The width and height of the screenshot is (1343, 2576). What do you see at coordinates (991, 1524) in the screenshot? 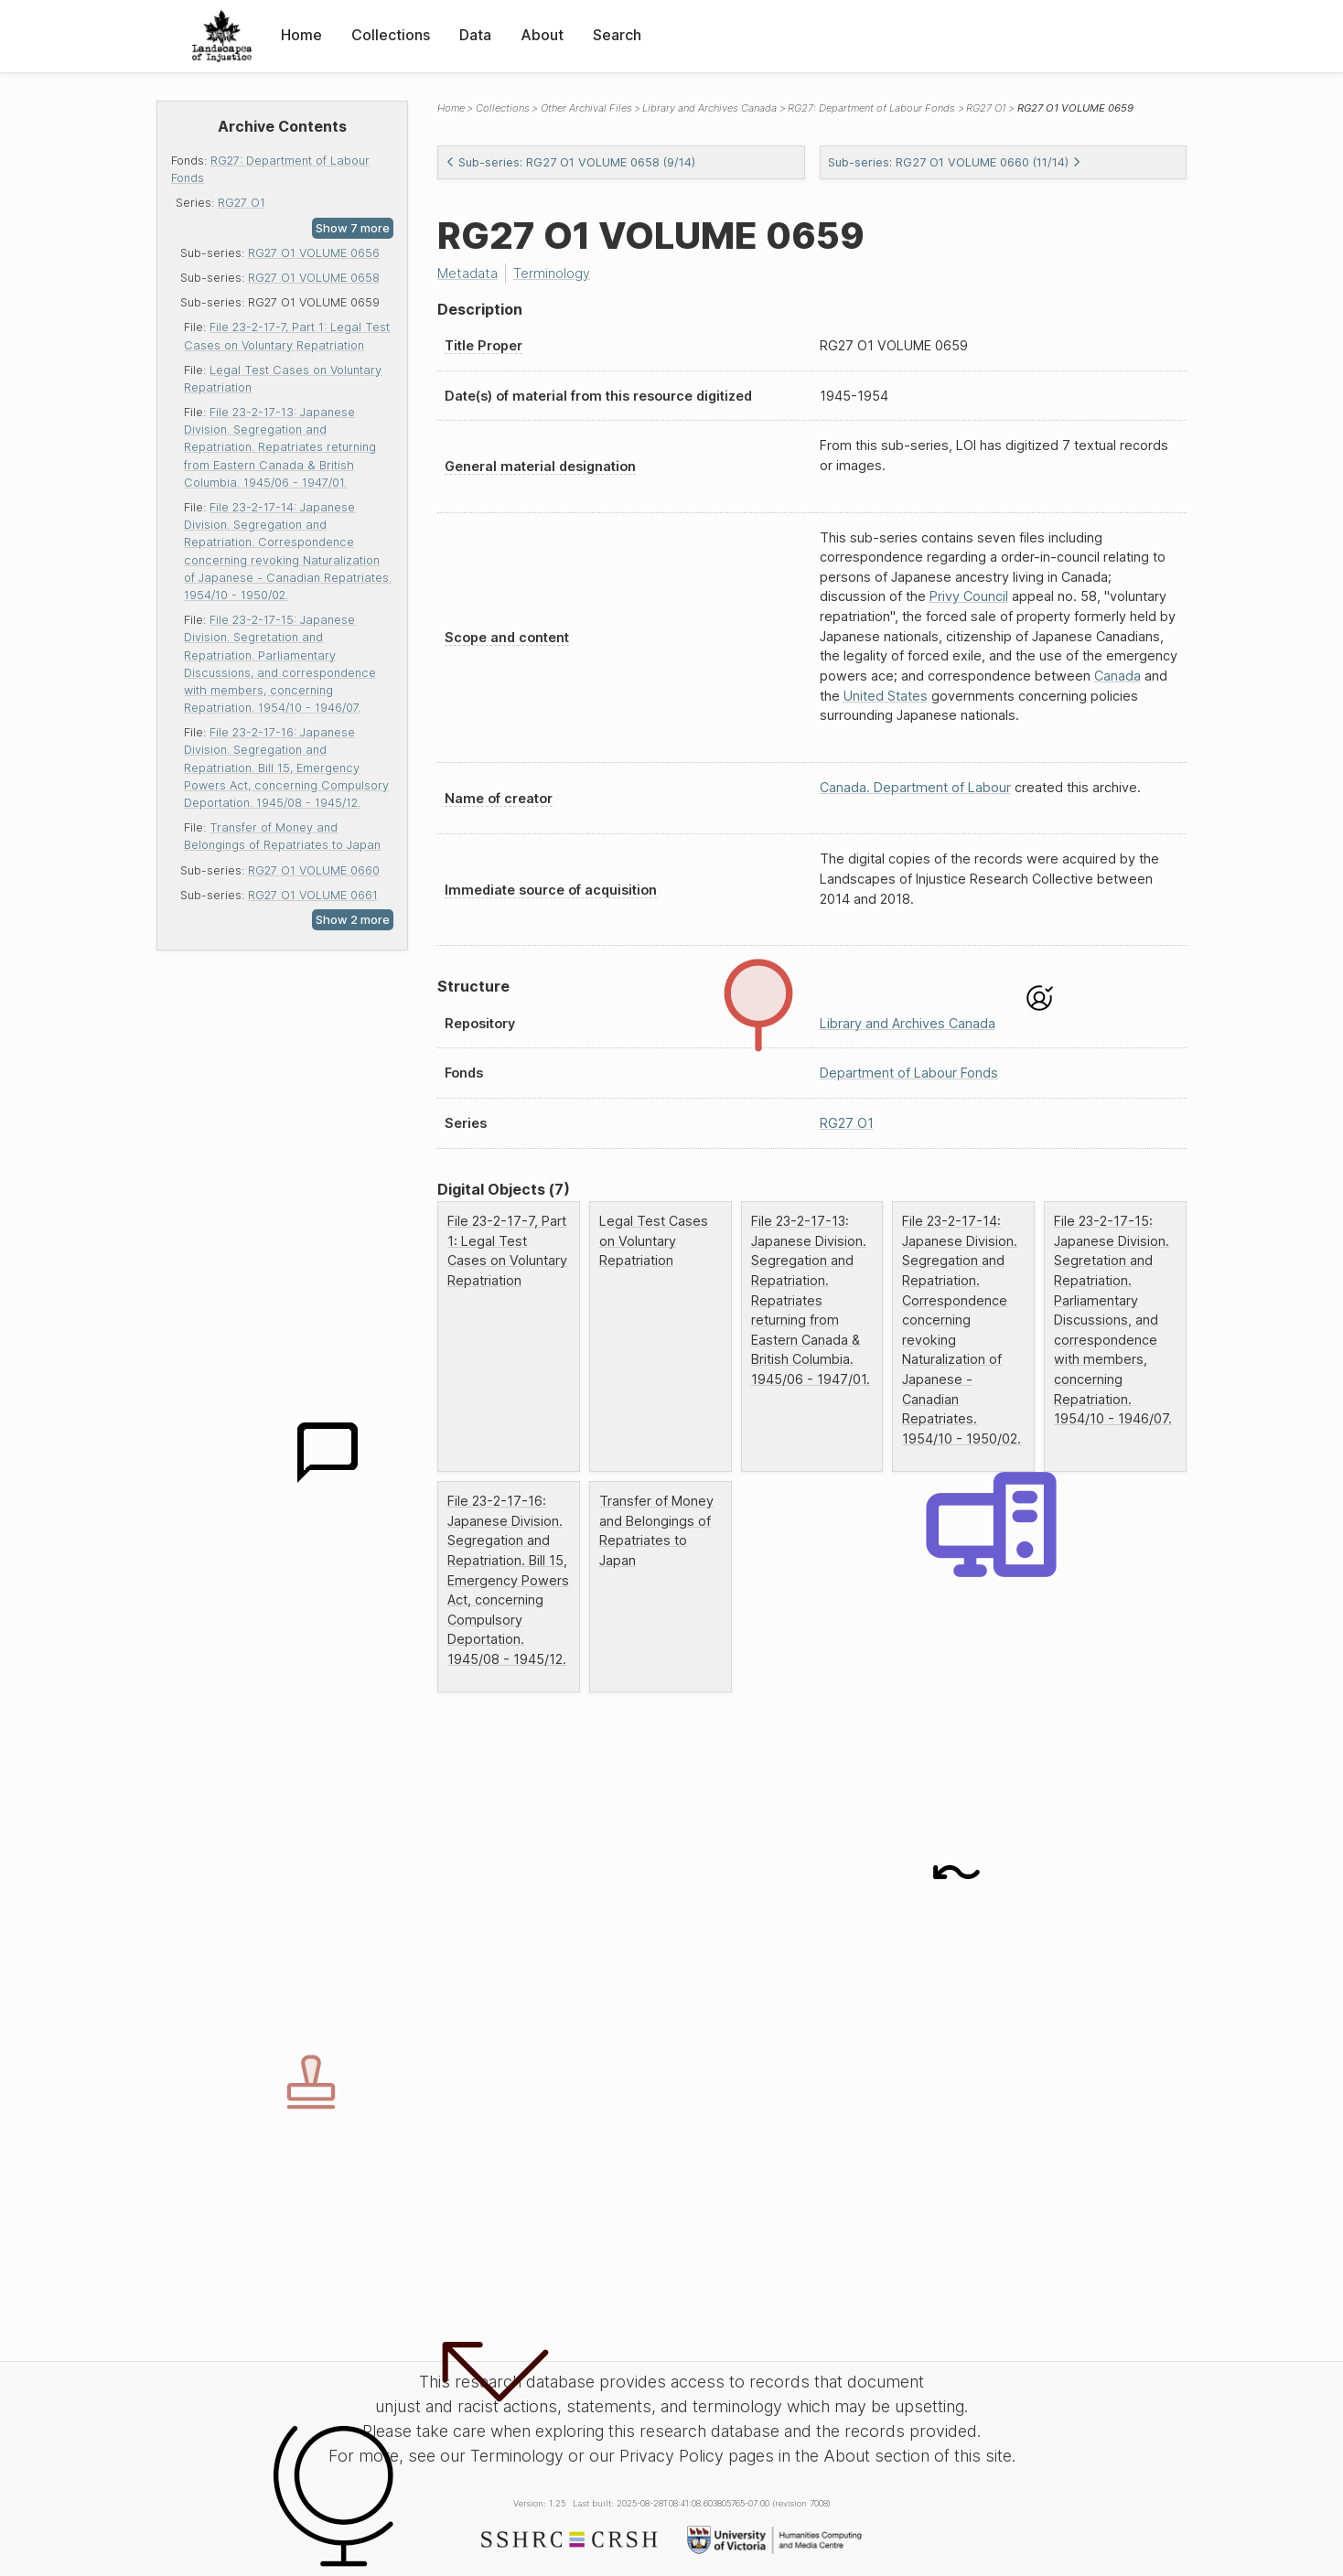
I see `access desktop computer settings` at bounding box center [991, 1524].